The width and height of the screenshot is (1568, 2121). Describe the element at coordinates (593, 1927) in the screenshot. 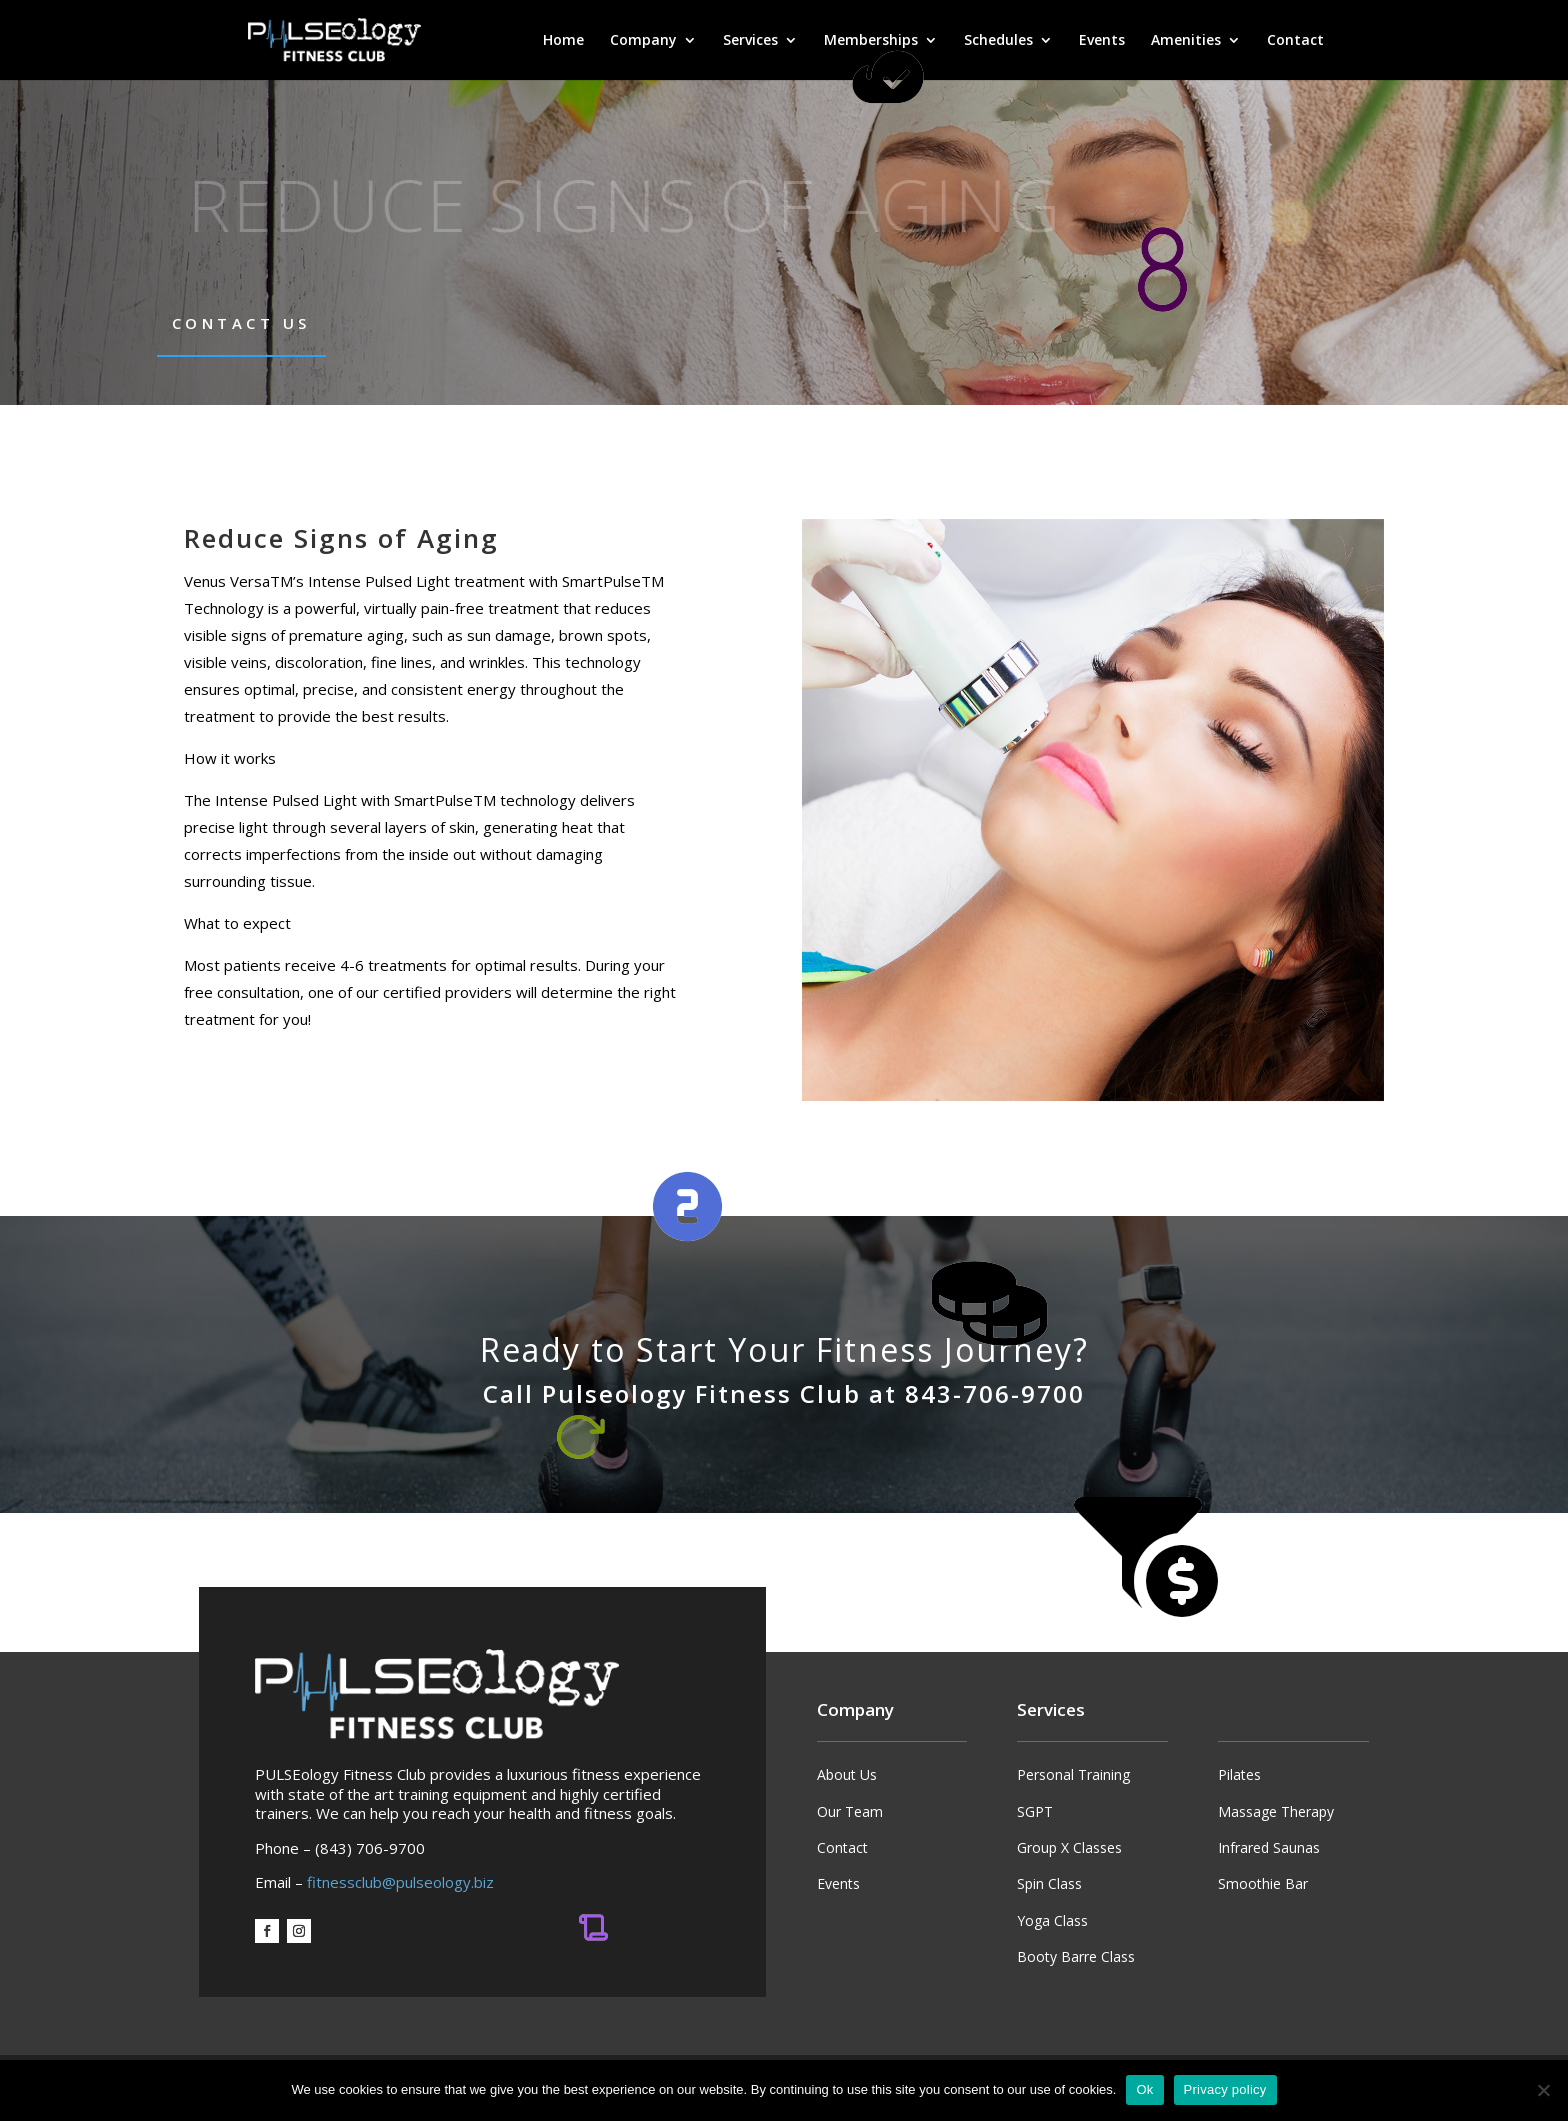

I see `view document or manuscript` at that location.